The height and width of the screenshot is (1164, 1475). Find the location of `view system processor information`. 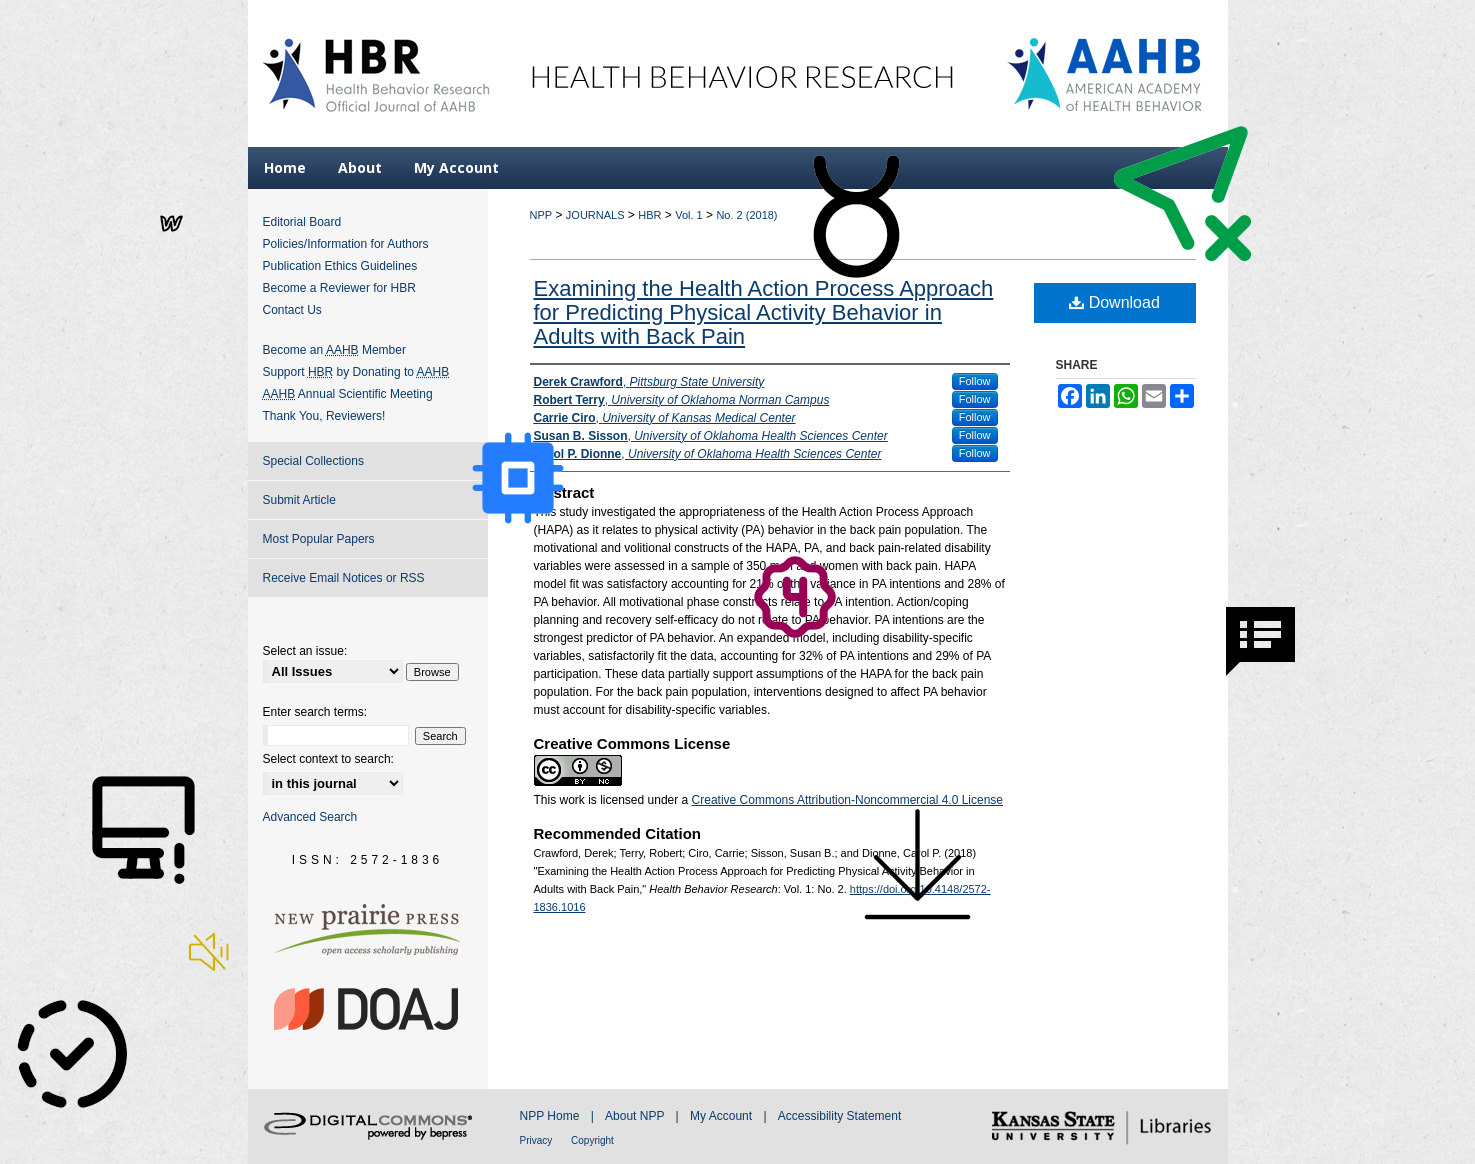

view system processor information is located at coordinates (518, 478).